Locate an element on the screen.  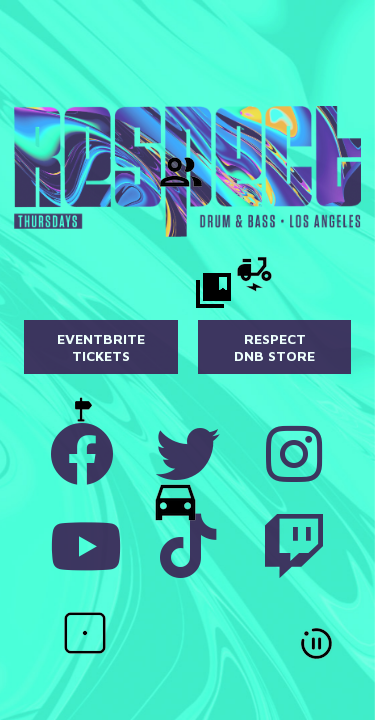
indicates a roll result of one on a dice is located at coordinates (85, 633).